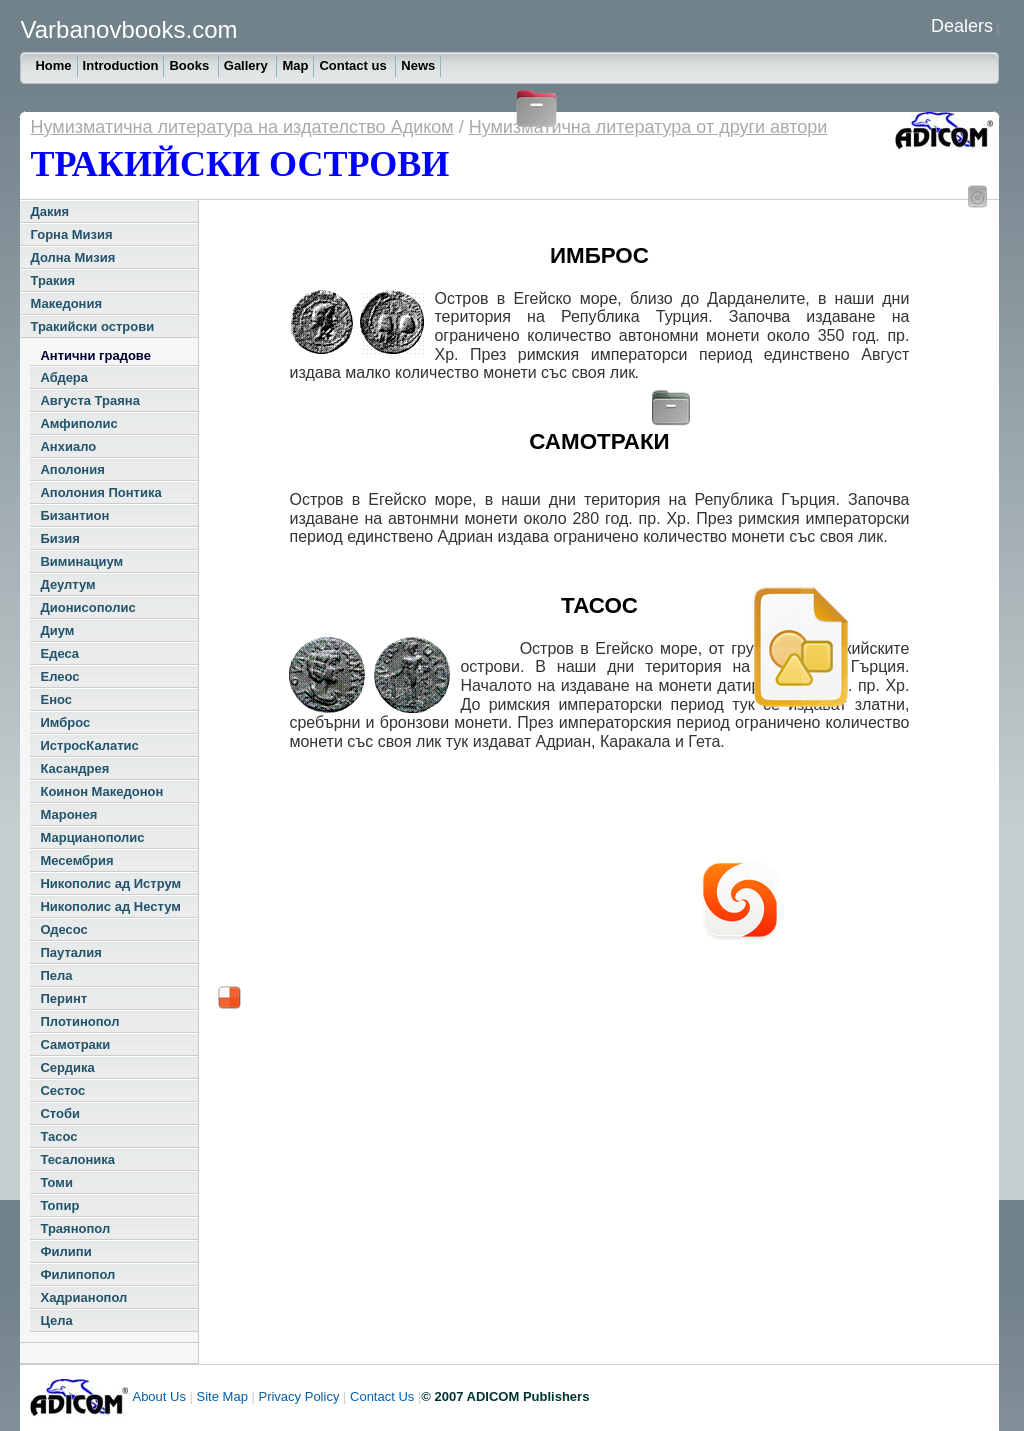 The height and width of the screenshot is (1431, 1024). I want to click on open the file manager, so click(671, 407).